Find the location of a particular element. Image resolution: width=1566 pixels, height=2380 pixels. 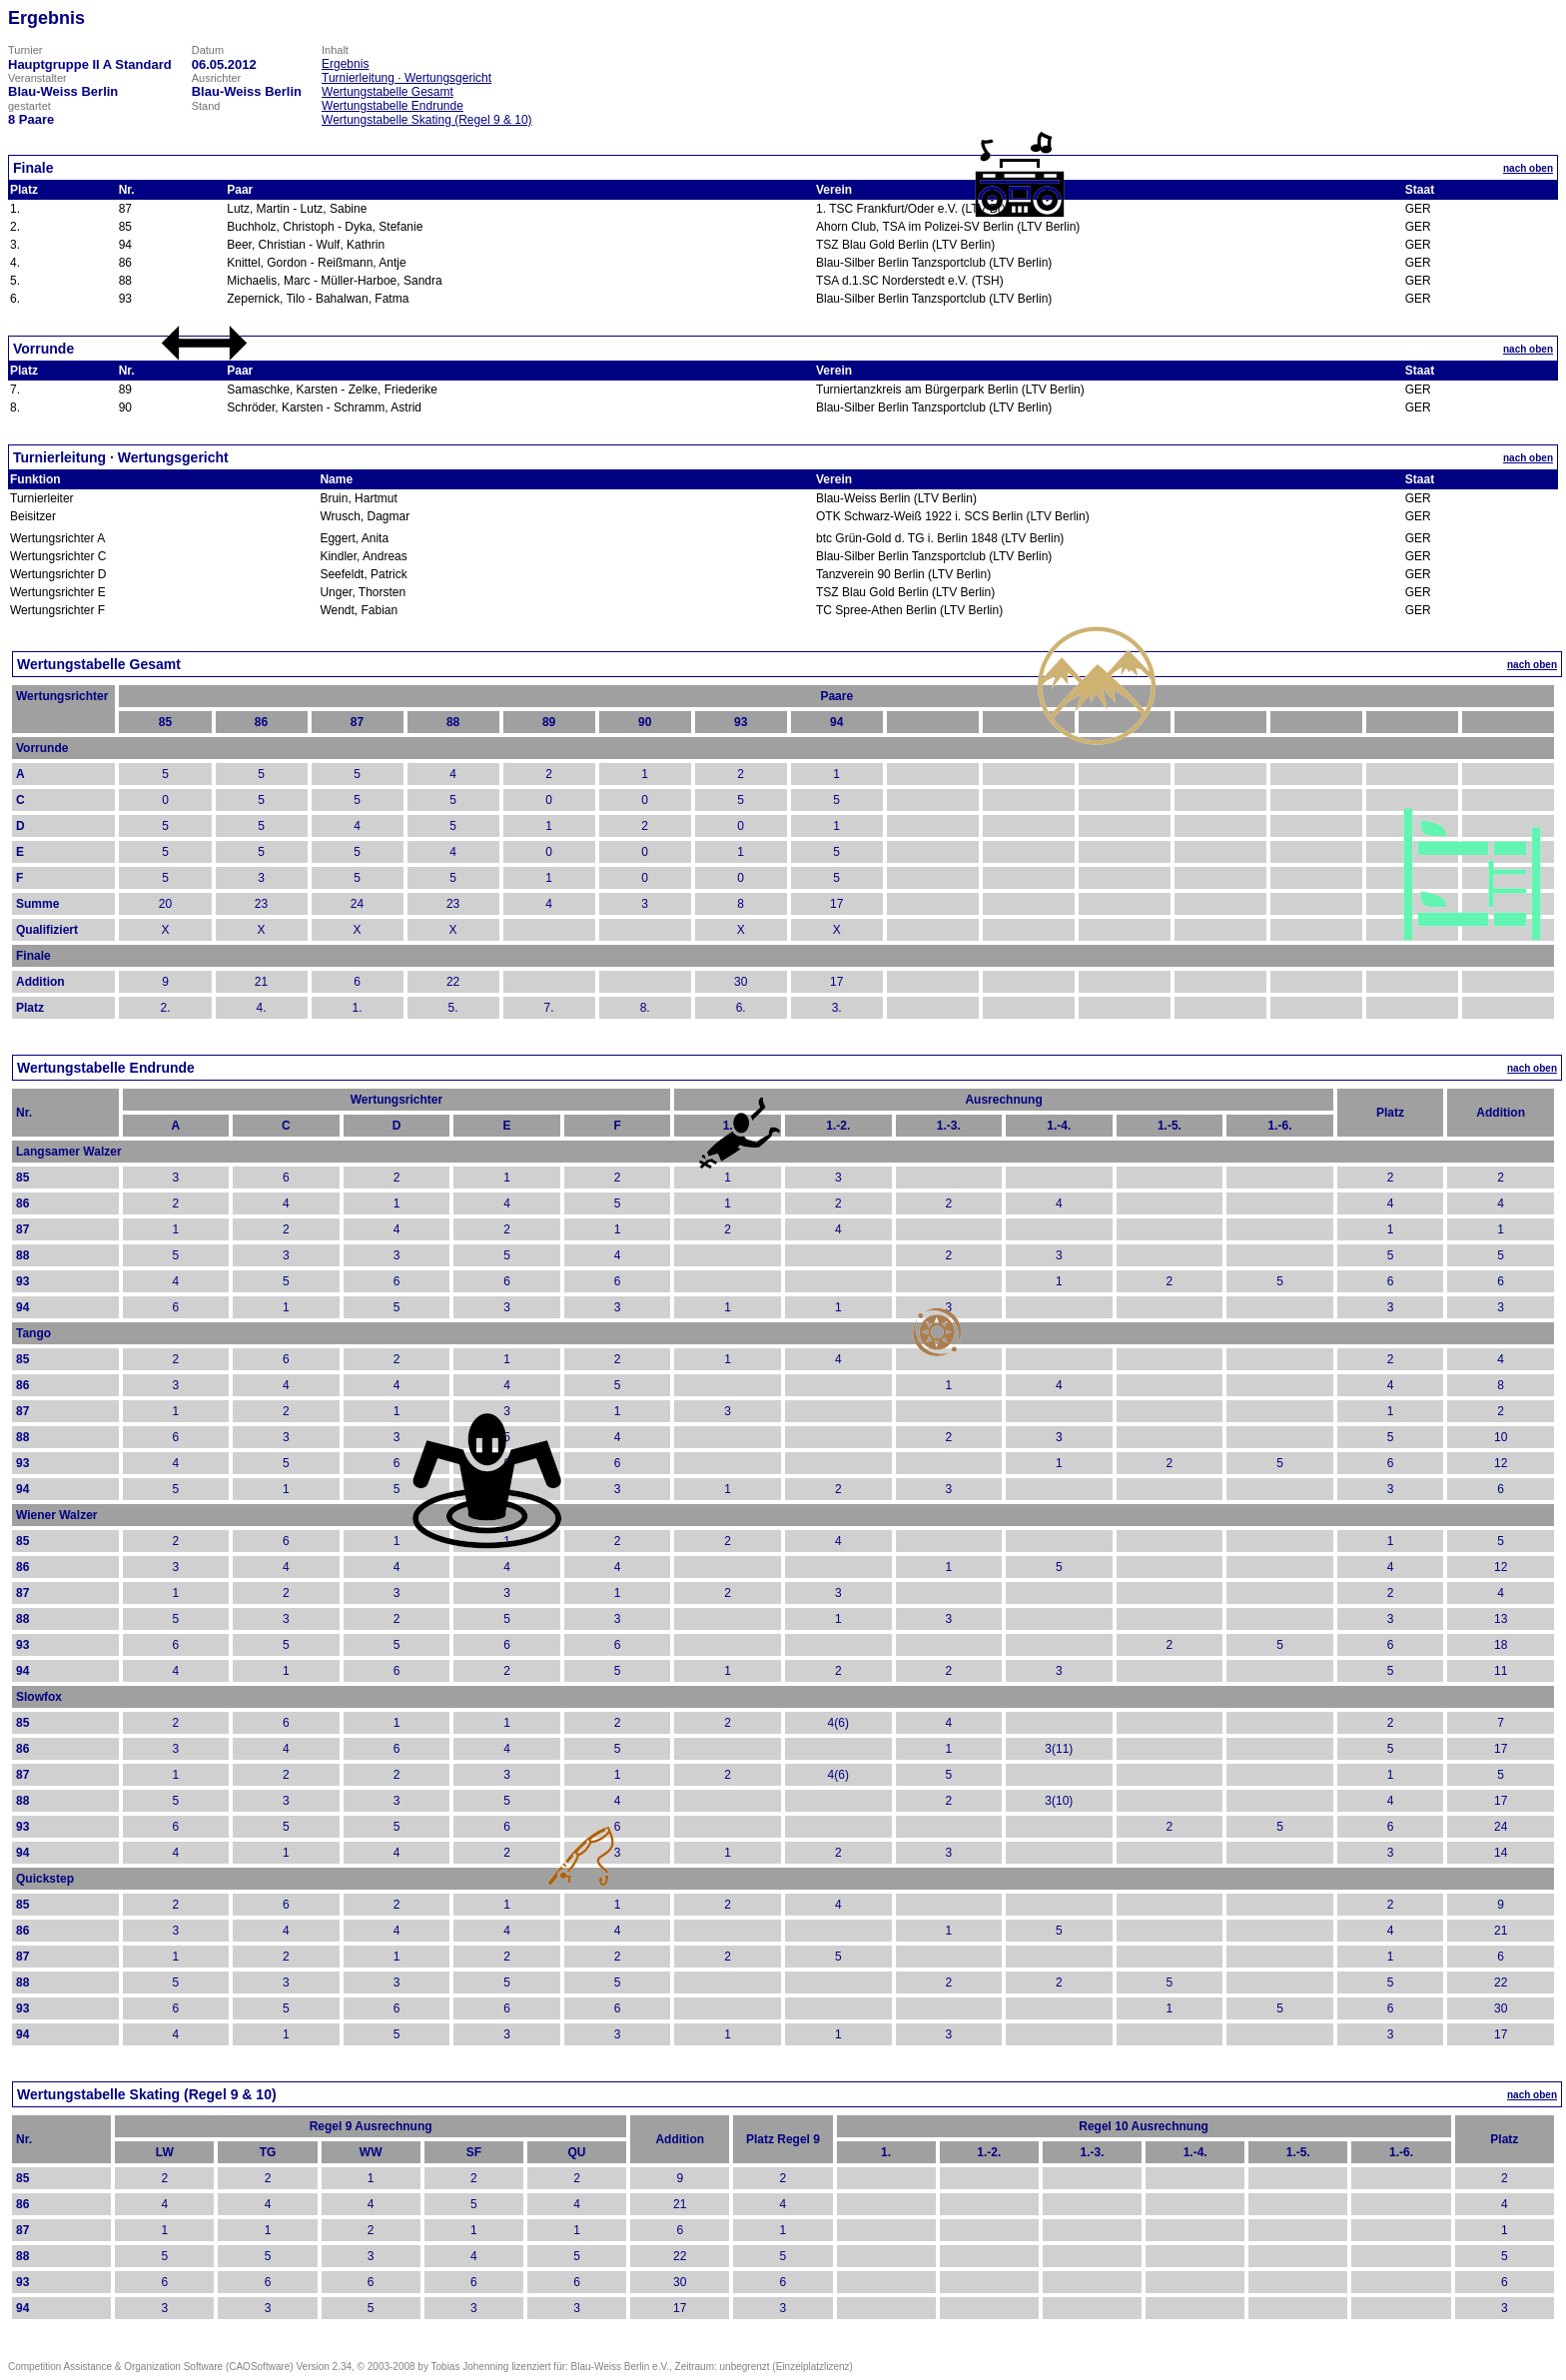

flip image horizontally is located at coordinates (204, 343).